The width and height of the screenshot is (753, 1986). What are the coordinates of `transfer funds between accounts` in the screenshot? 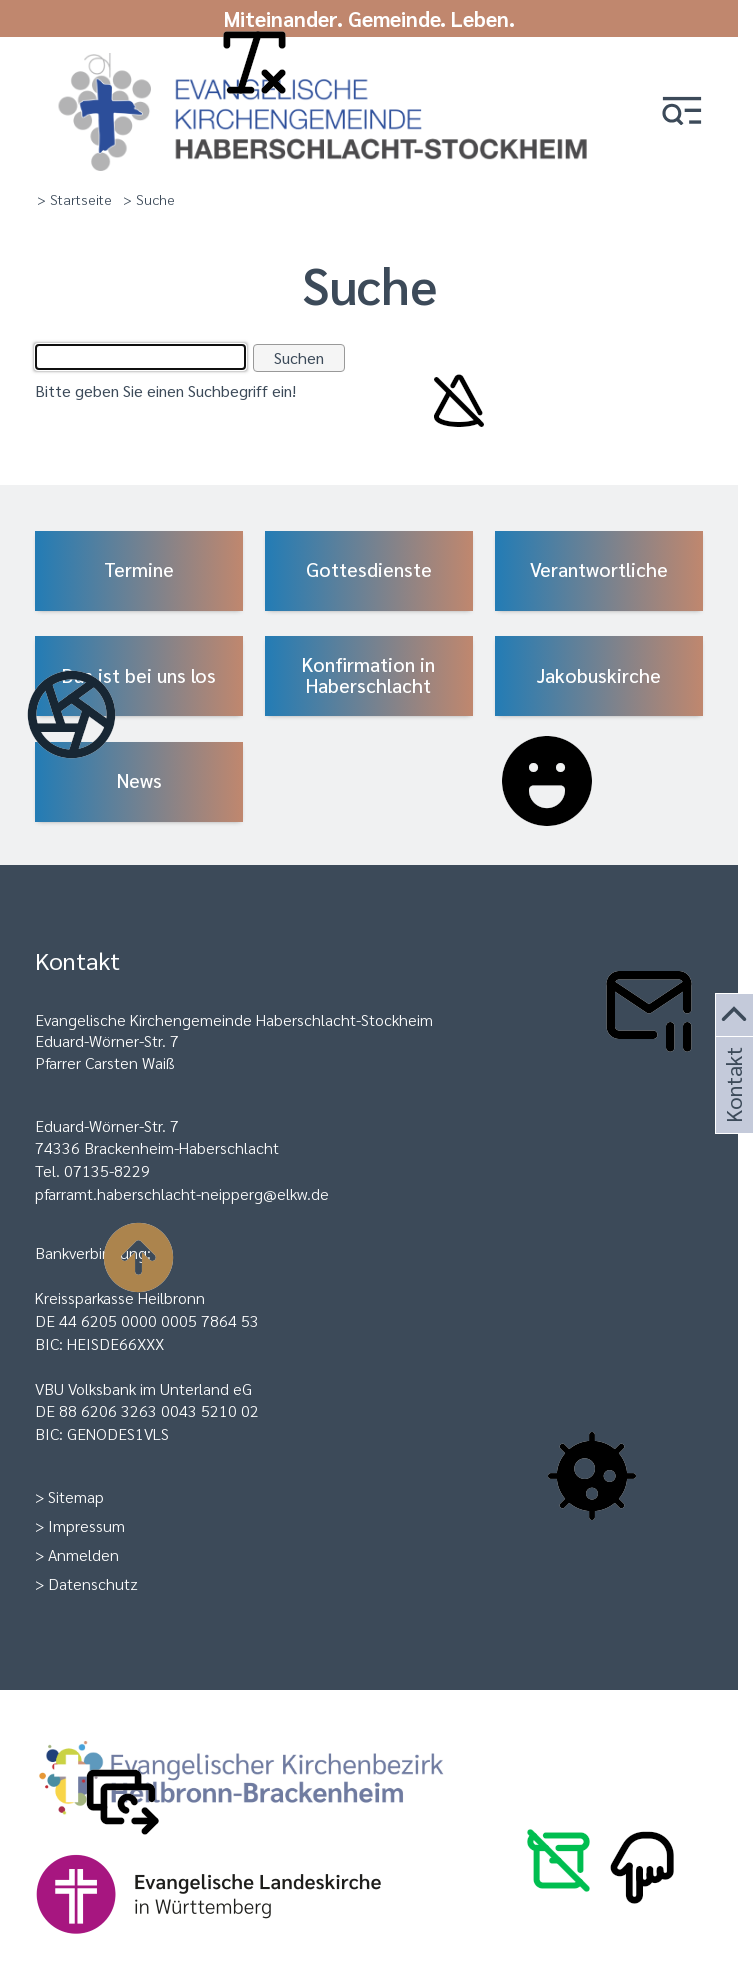 It's located at (121, 1797).